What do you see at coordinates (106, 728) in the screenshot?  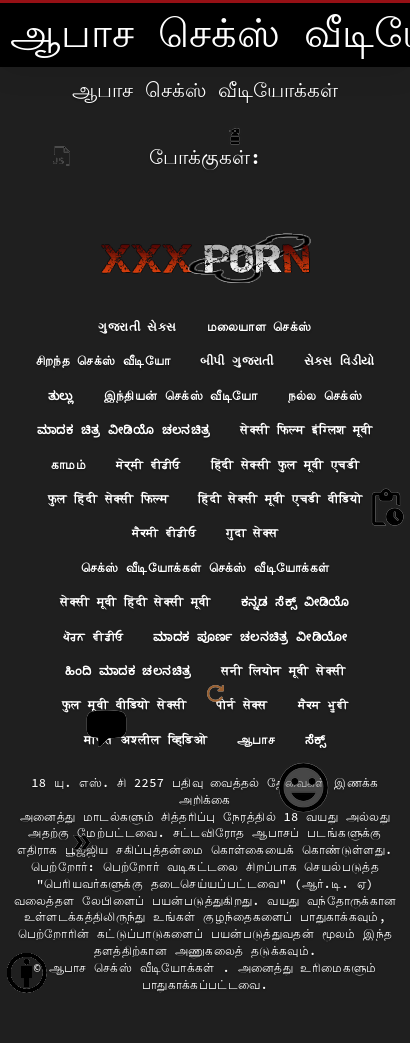 I see `open chat or messaging` at bounding box center [106, 728].